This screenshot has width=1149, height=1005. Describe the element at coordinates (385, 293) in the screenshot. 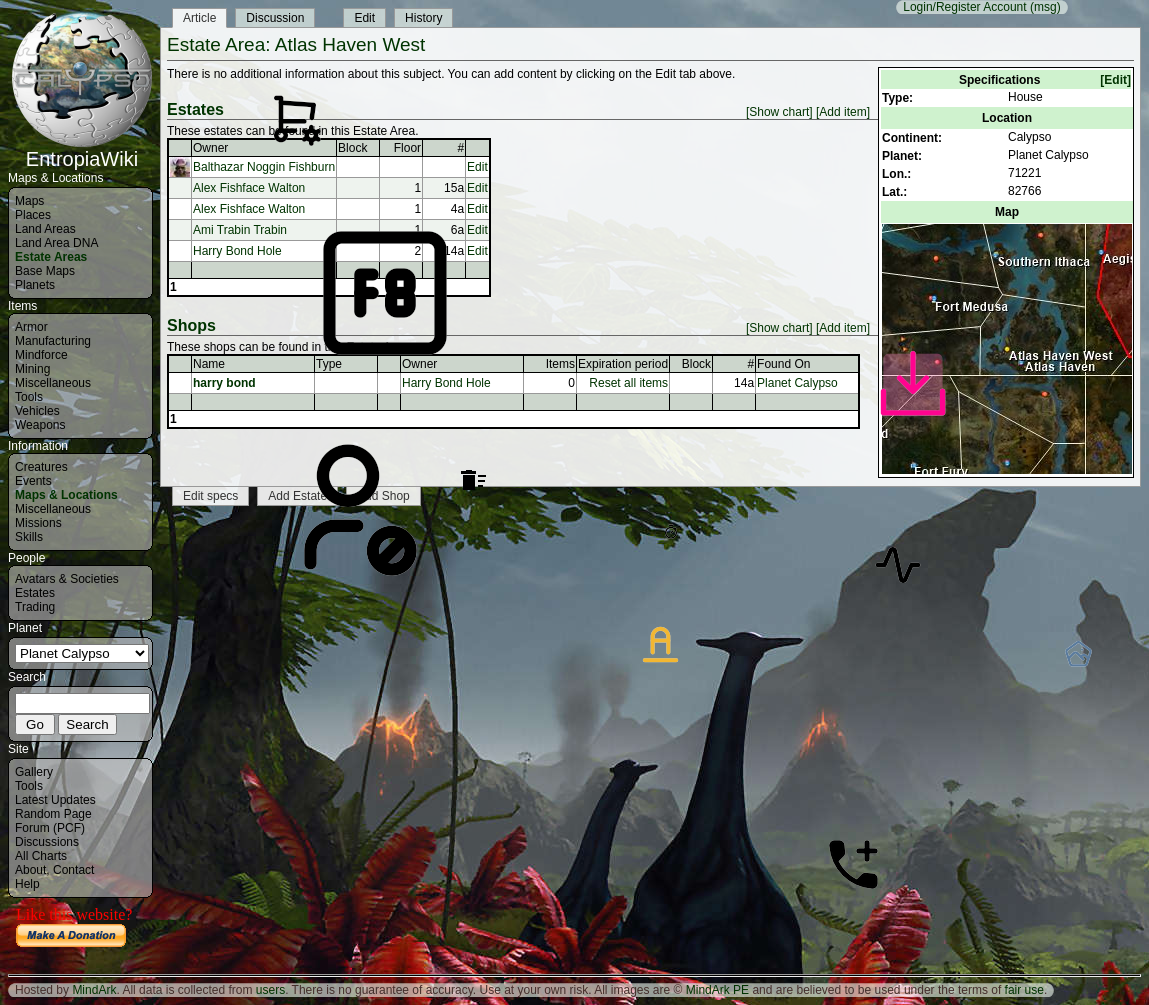

I see `select function key F8` at that location.